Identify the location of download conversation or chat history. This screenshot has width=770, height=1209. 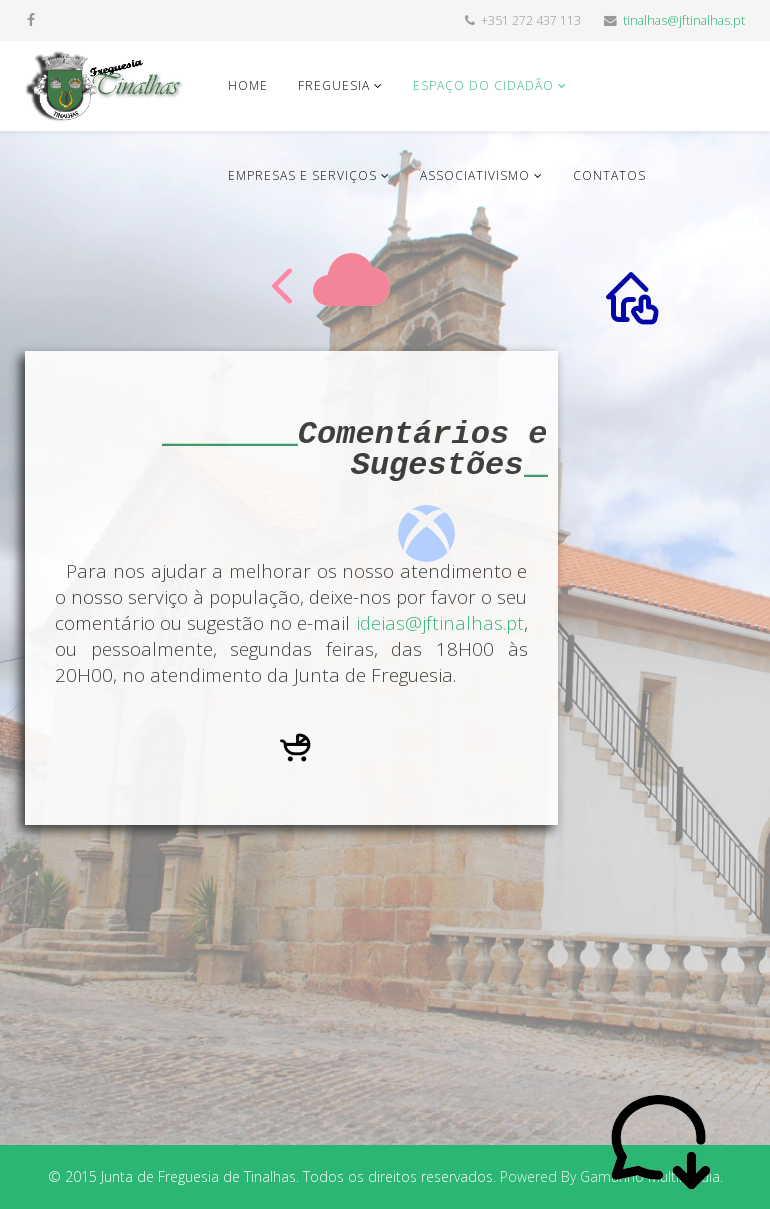
(658, 1137).